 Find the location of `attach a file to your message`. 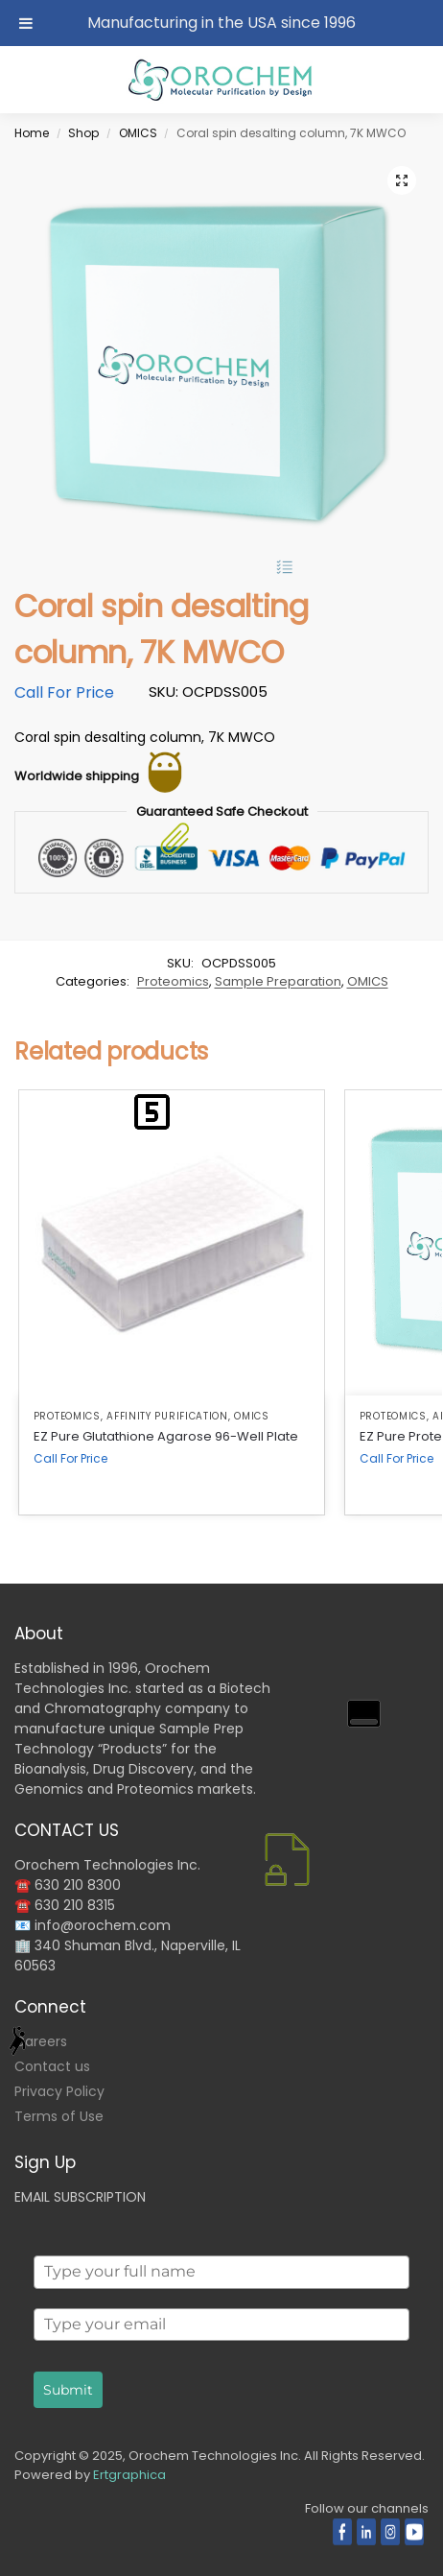

attach a file to your message is located at coordinates (175, 839).